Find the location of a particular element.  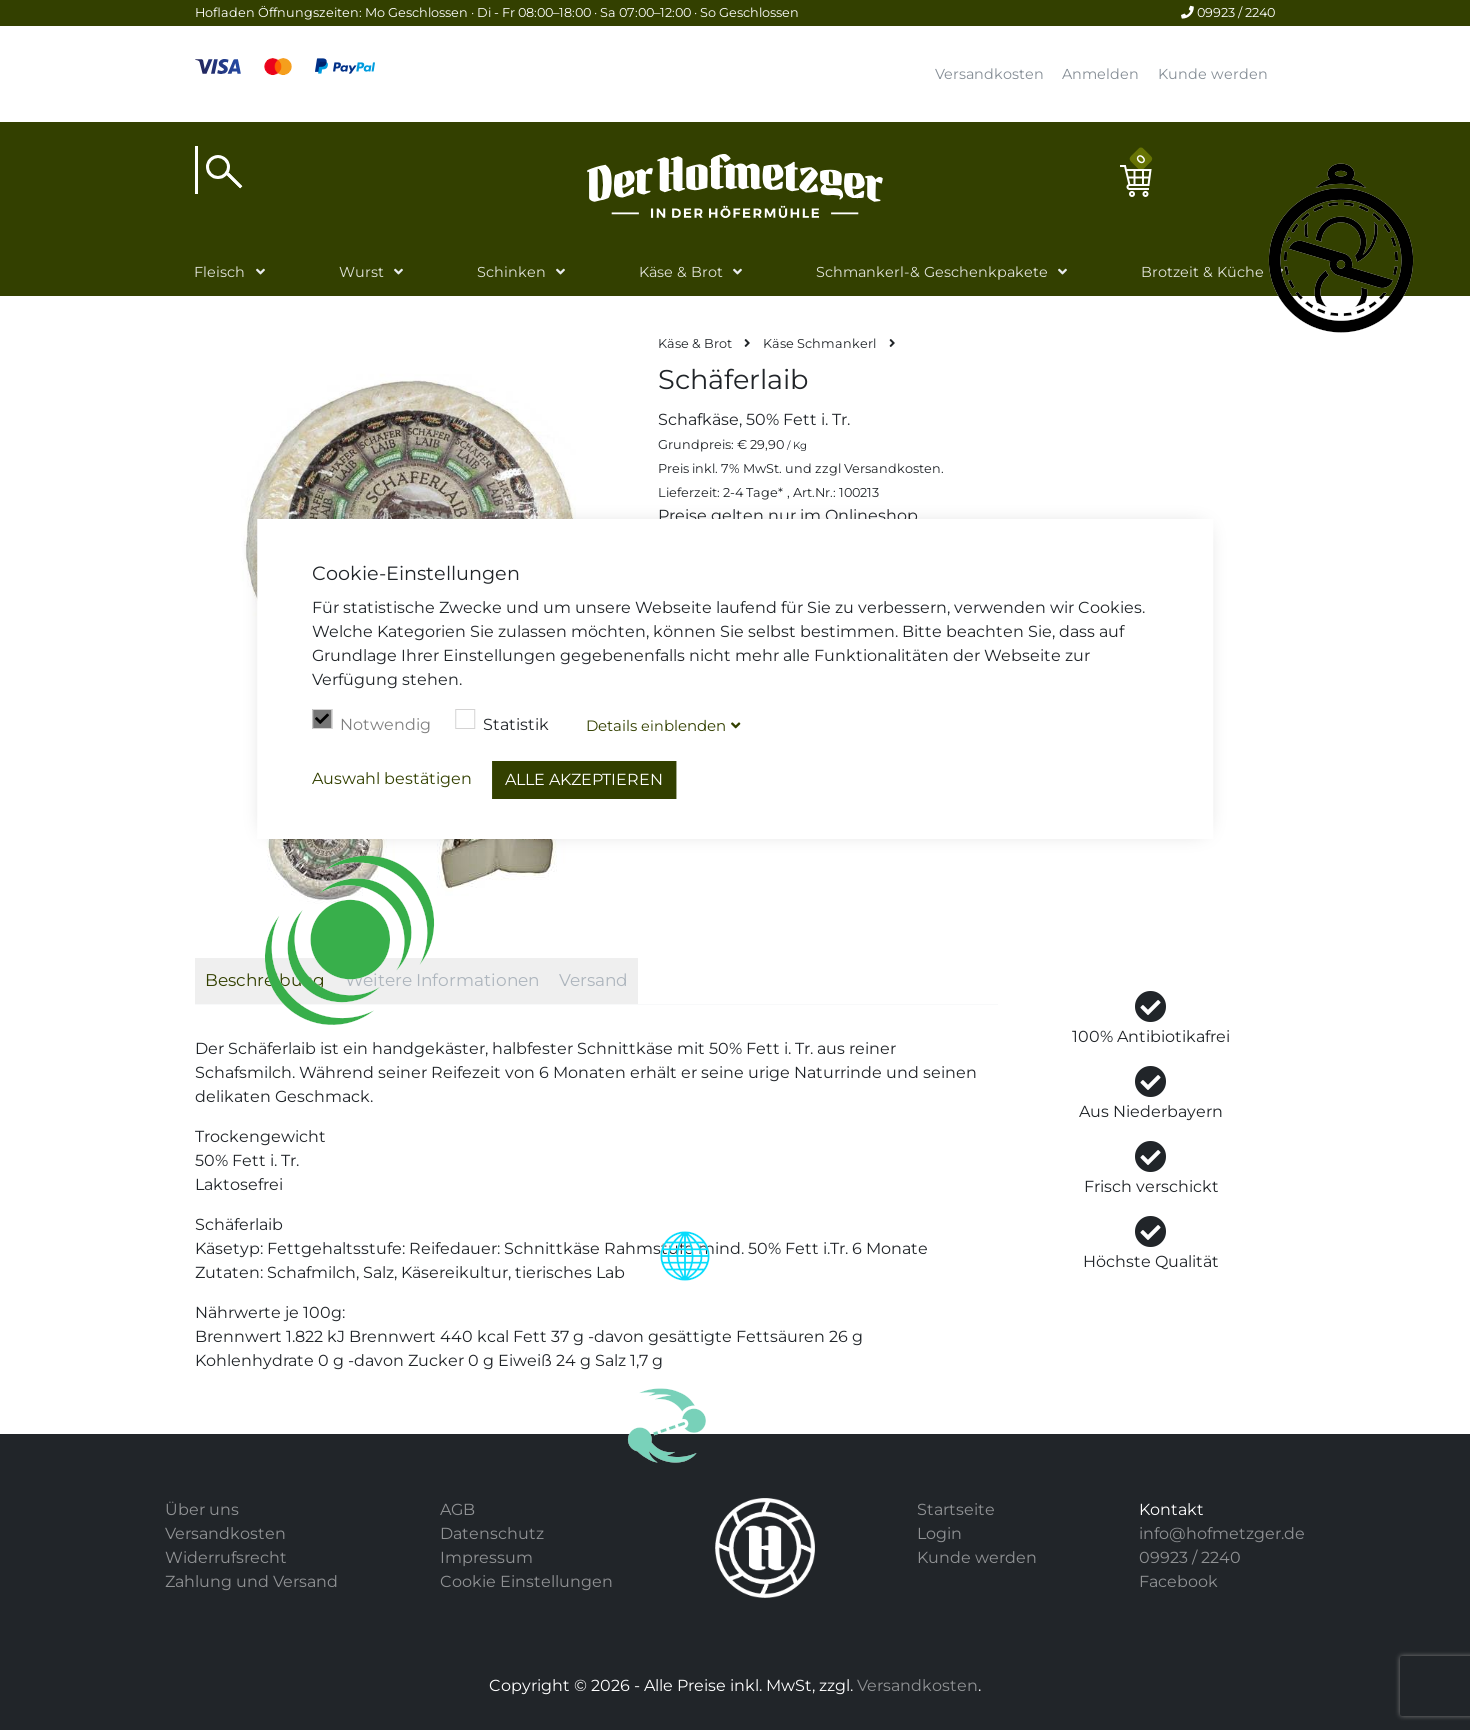

indicates vibration or haptic feedback is enabled is located at coordinates (351, 939).